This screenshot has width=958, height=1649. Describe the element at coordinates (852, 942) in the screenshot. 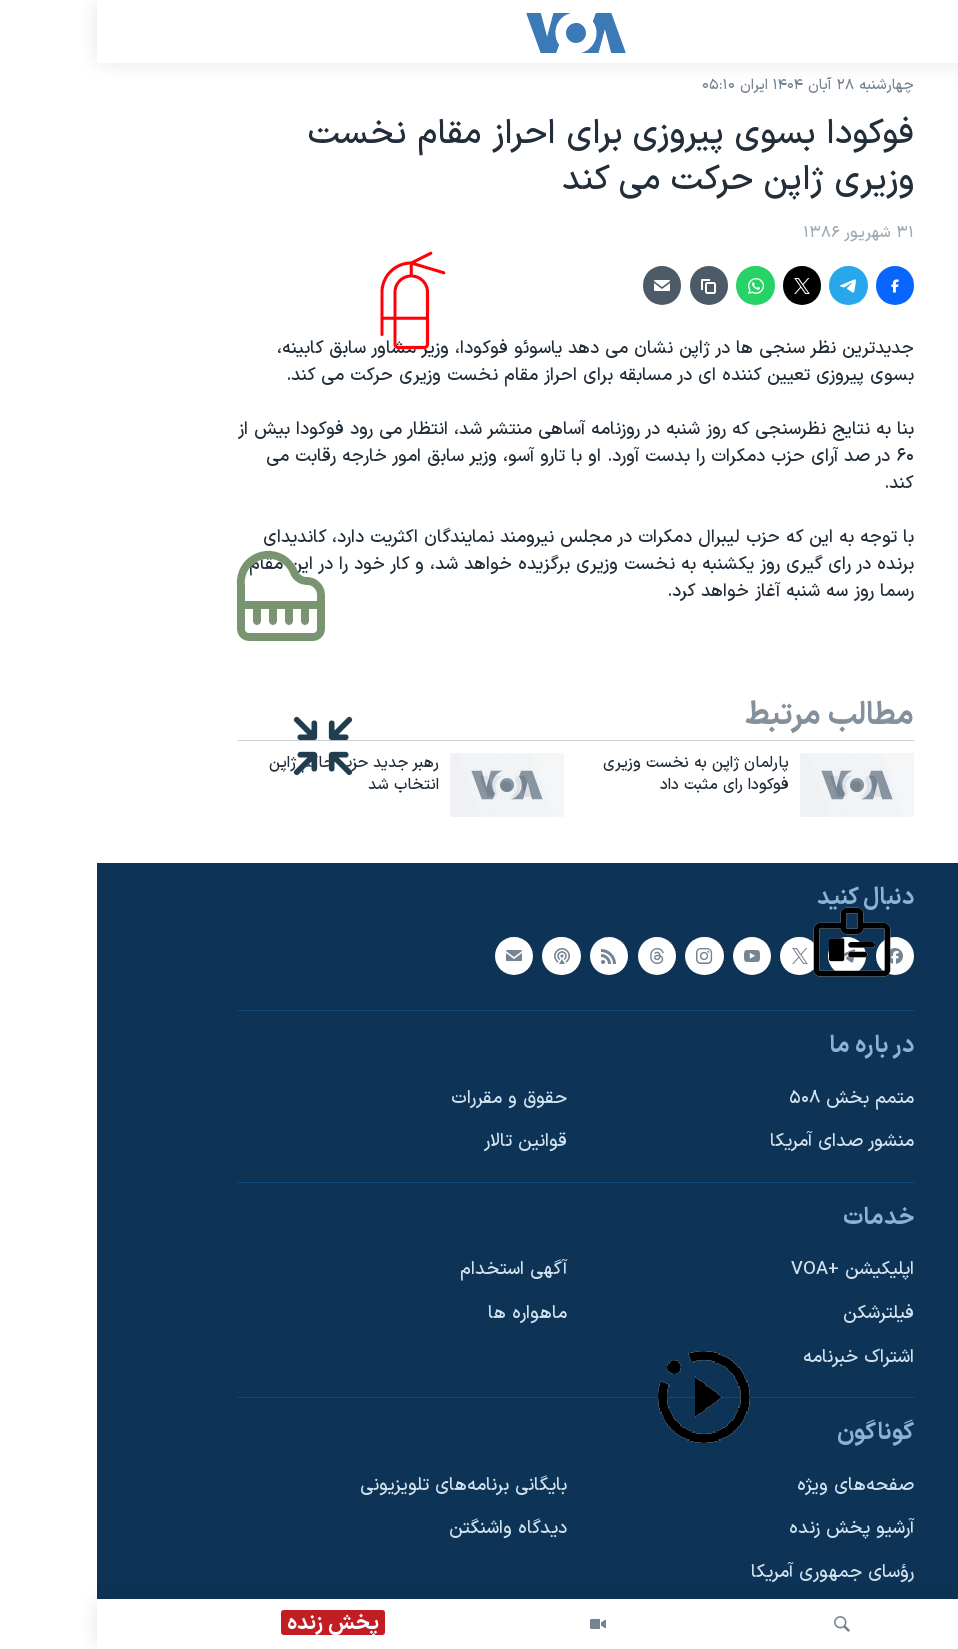

I see `view user identification or credentials` at that location.